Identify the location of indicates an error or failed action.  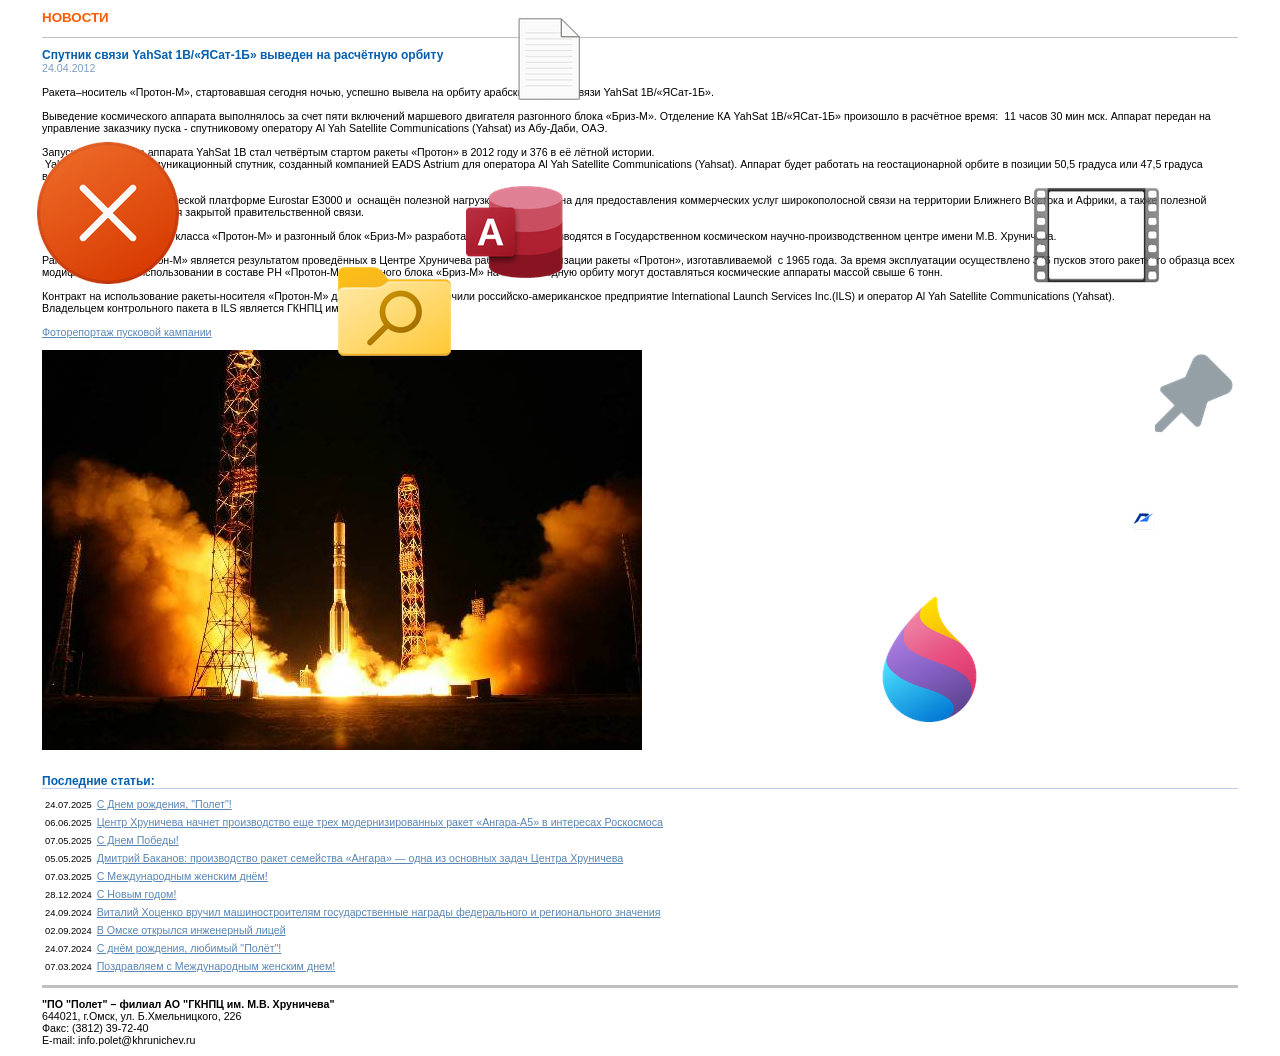
(108, 213).